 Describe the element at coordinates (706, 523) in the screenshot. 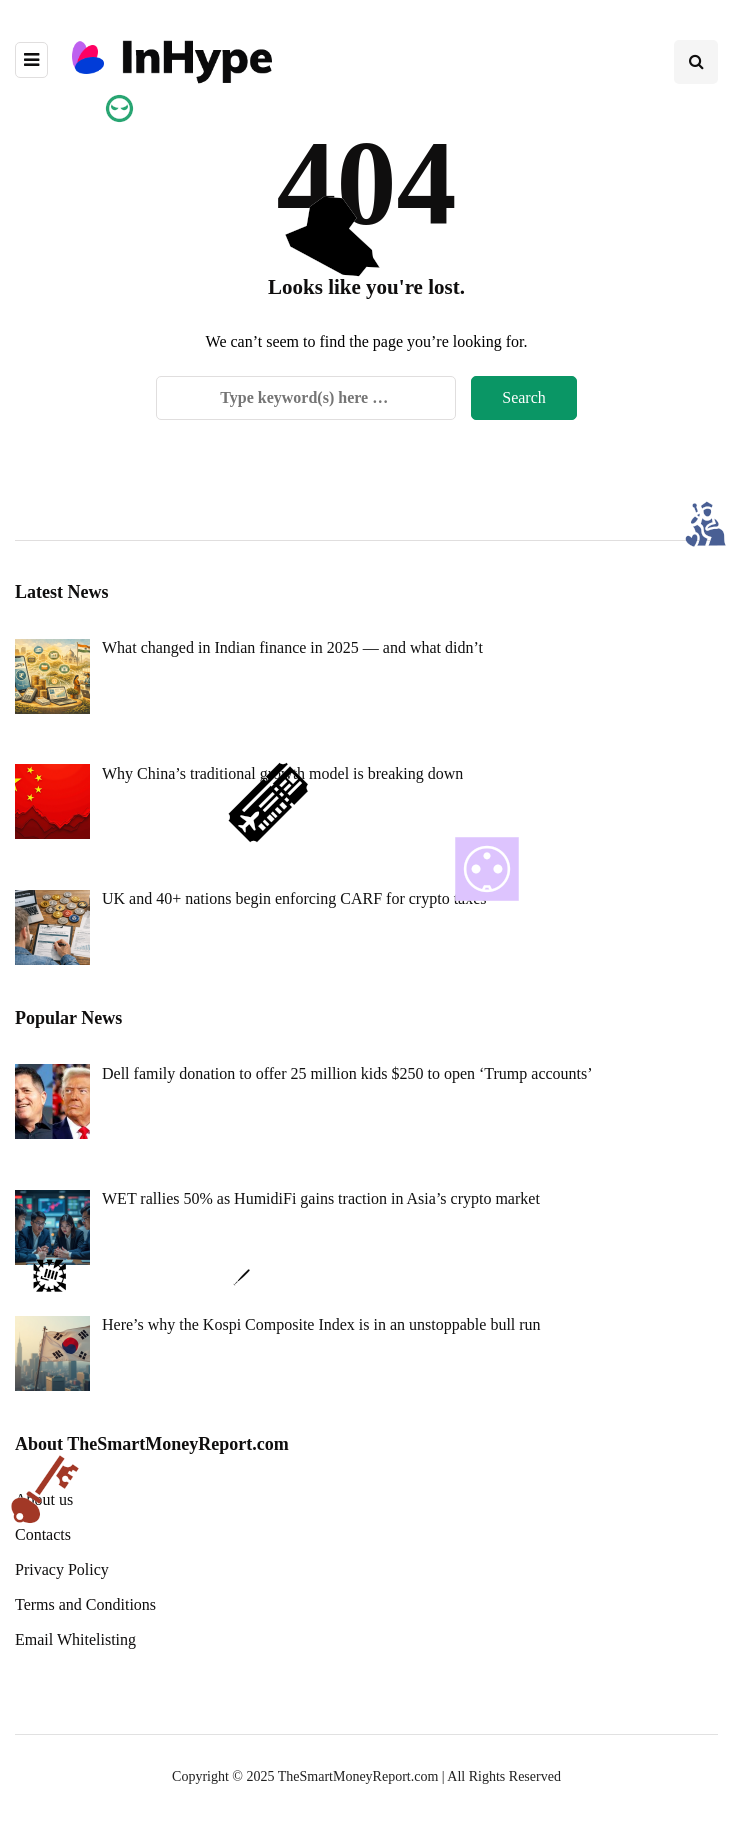

I see `the empress tarot card` at that location.